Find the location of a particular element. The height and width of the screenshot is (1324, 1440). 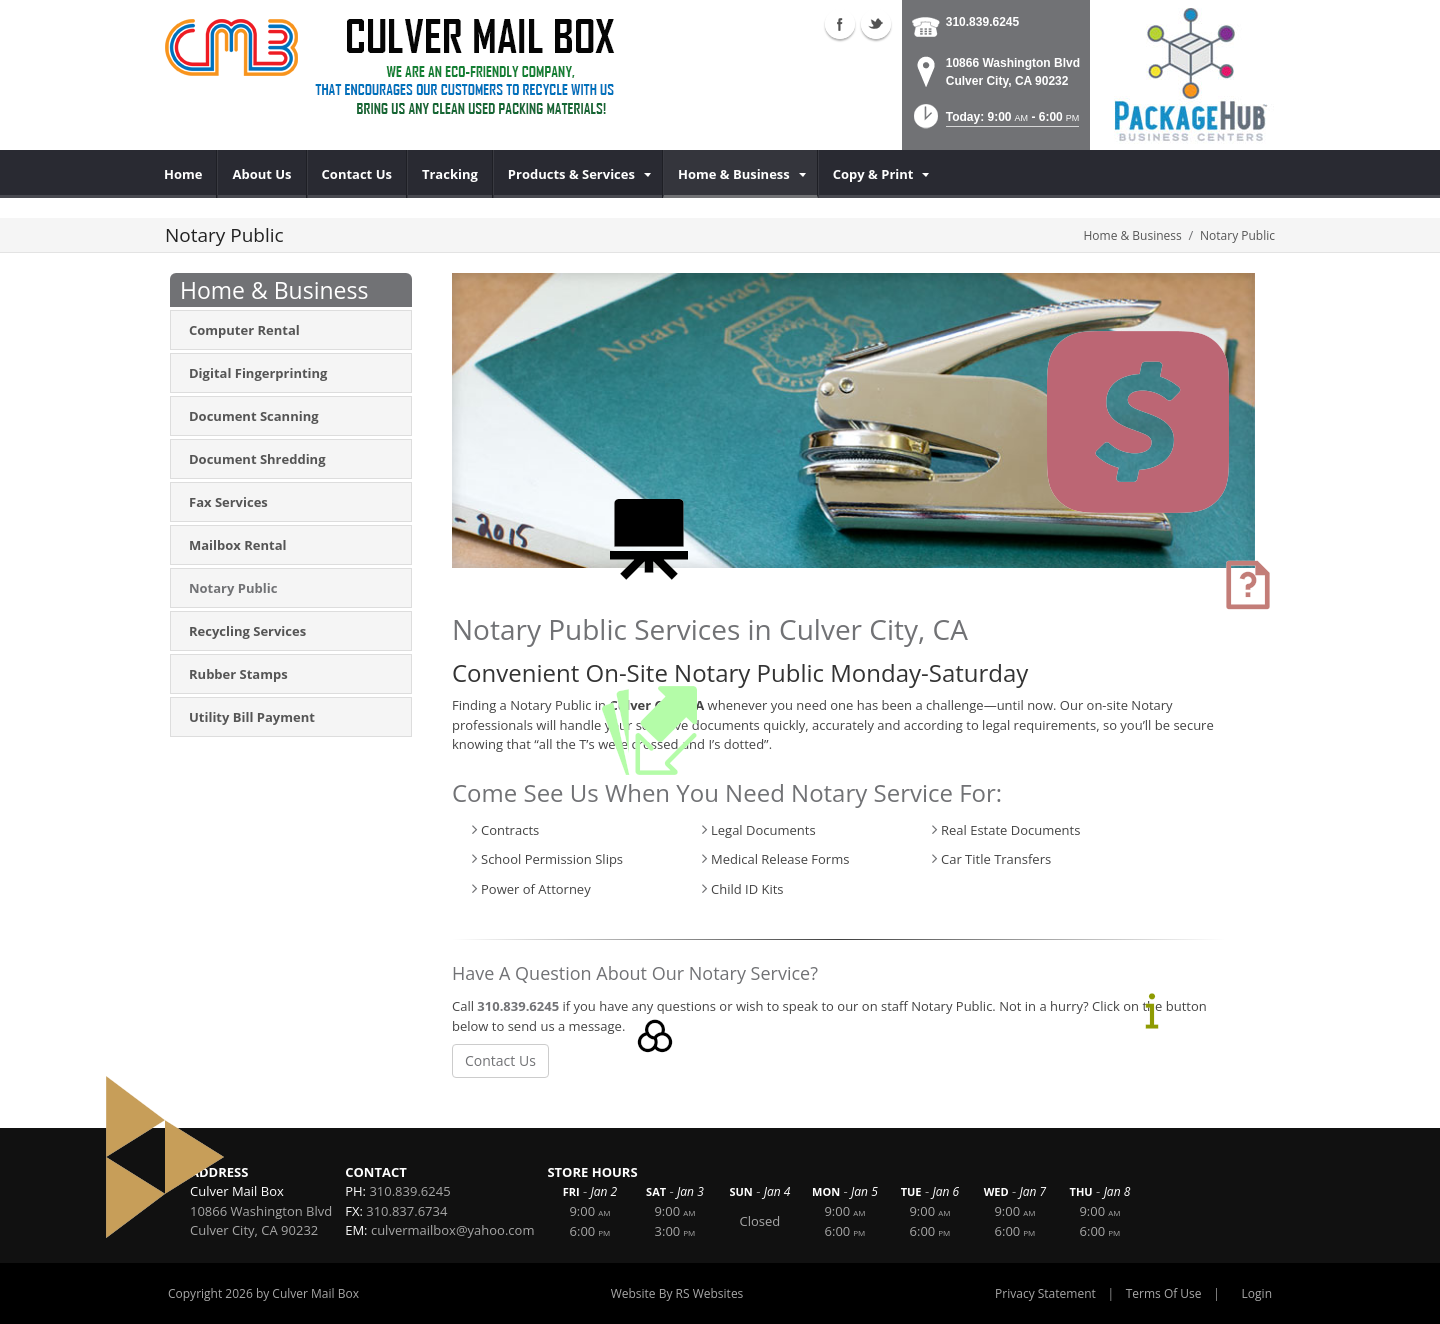

open Cash App is located at coordinates (1138, 422).